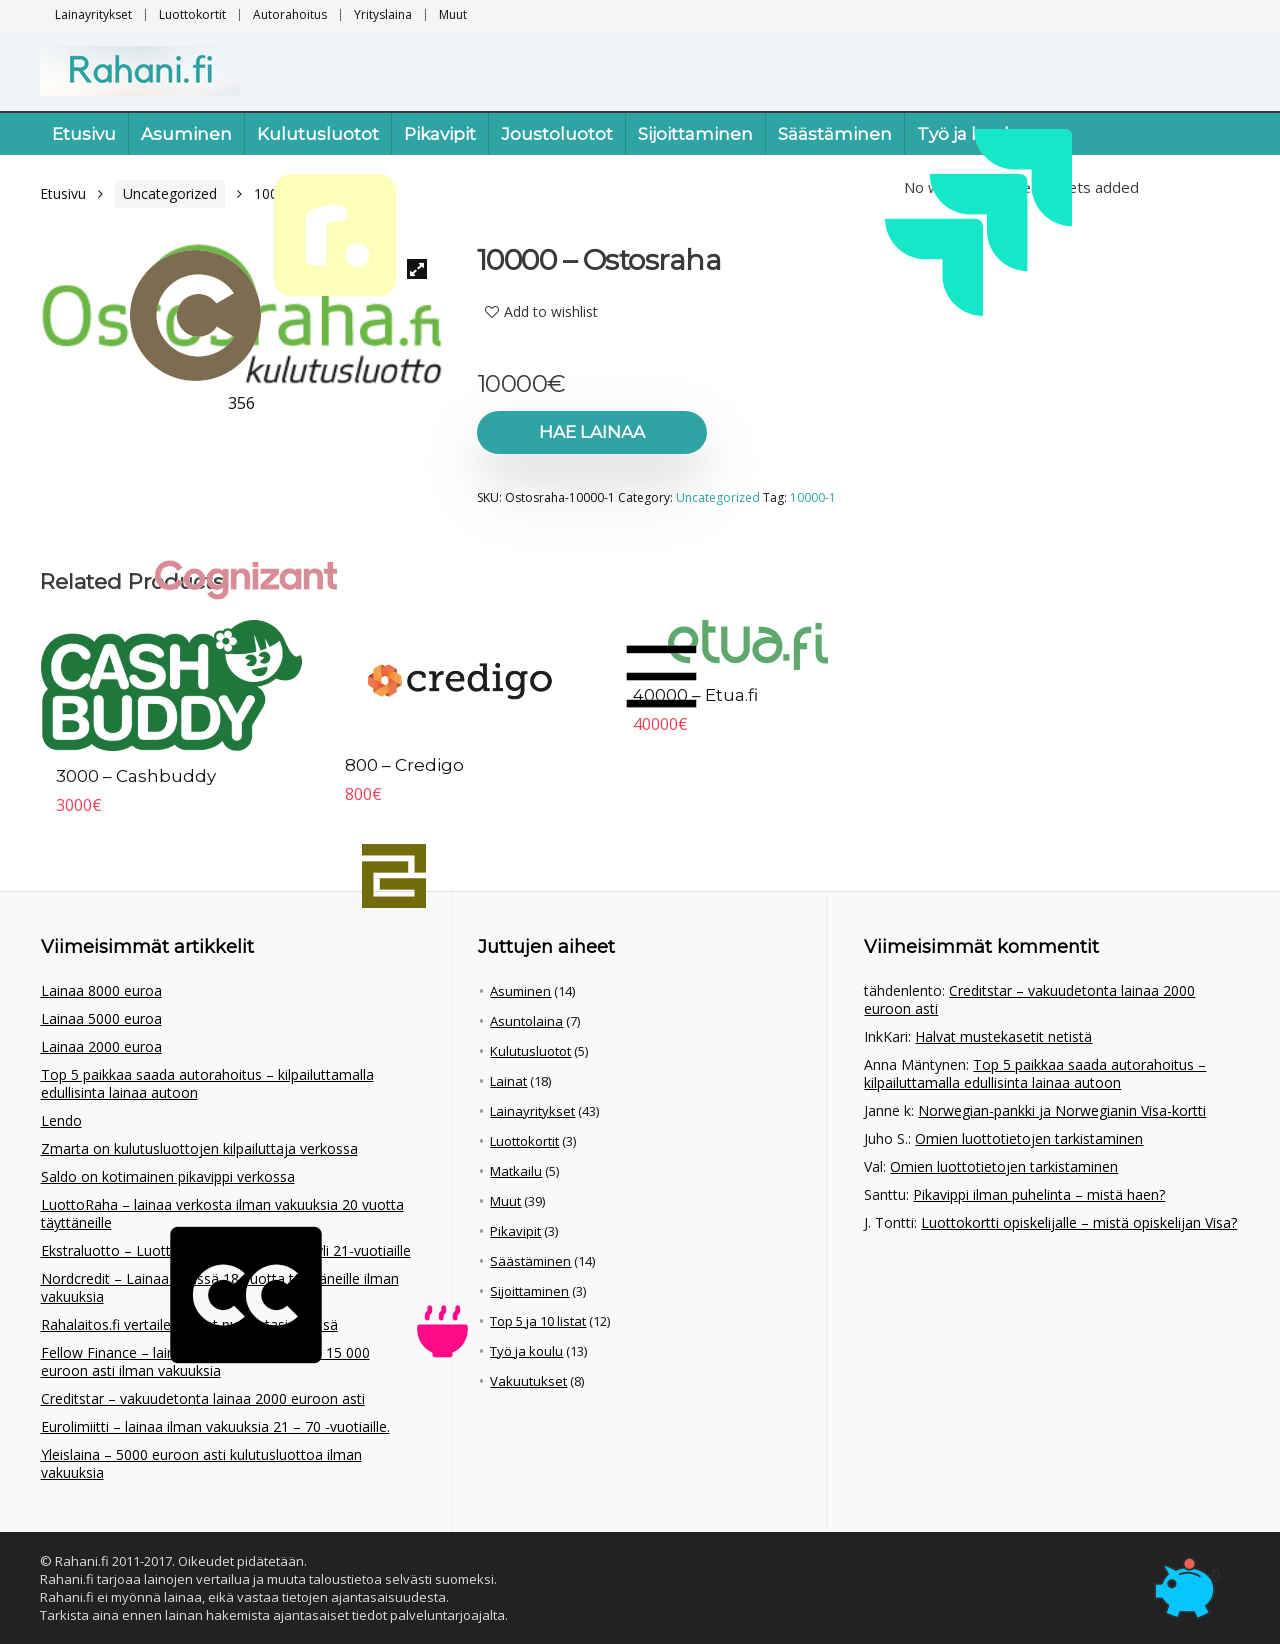 This screenshot has width=1280, height=1644. Describe the element at coordinates (246, 580) in the screenshot. I see `link to Cognizant services or website` at that location.